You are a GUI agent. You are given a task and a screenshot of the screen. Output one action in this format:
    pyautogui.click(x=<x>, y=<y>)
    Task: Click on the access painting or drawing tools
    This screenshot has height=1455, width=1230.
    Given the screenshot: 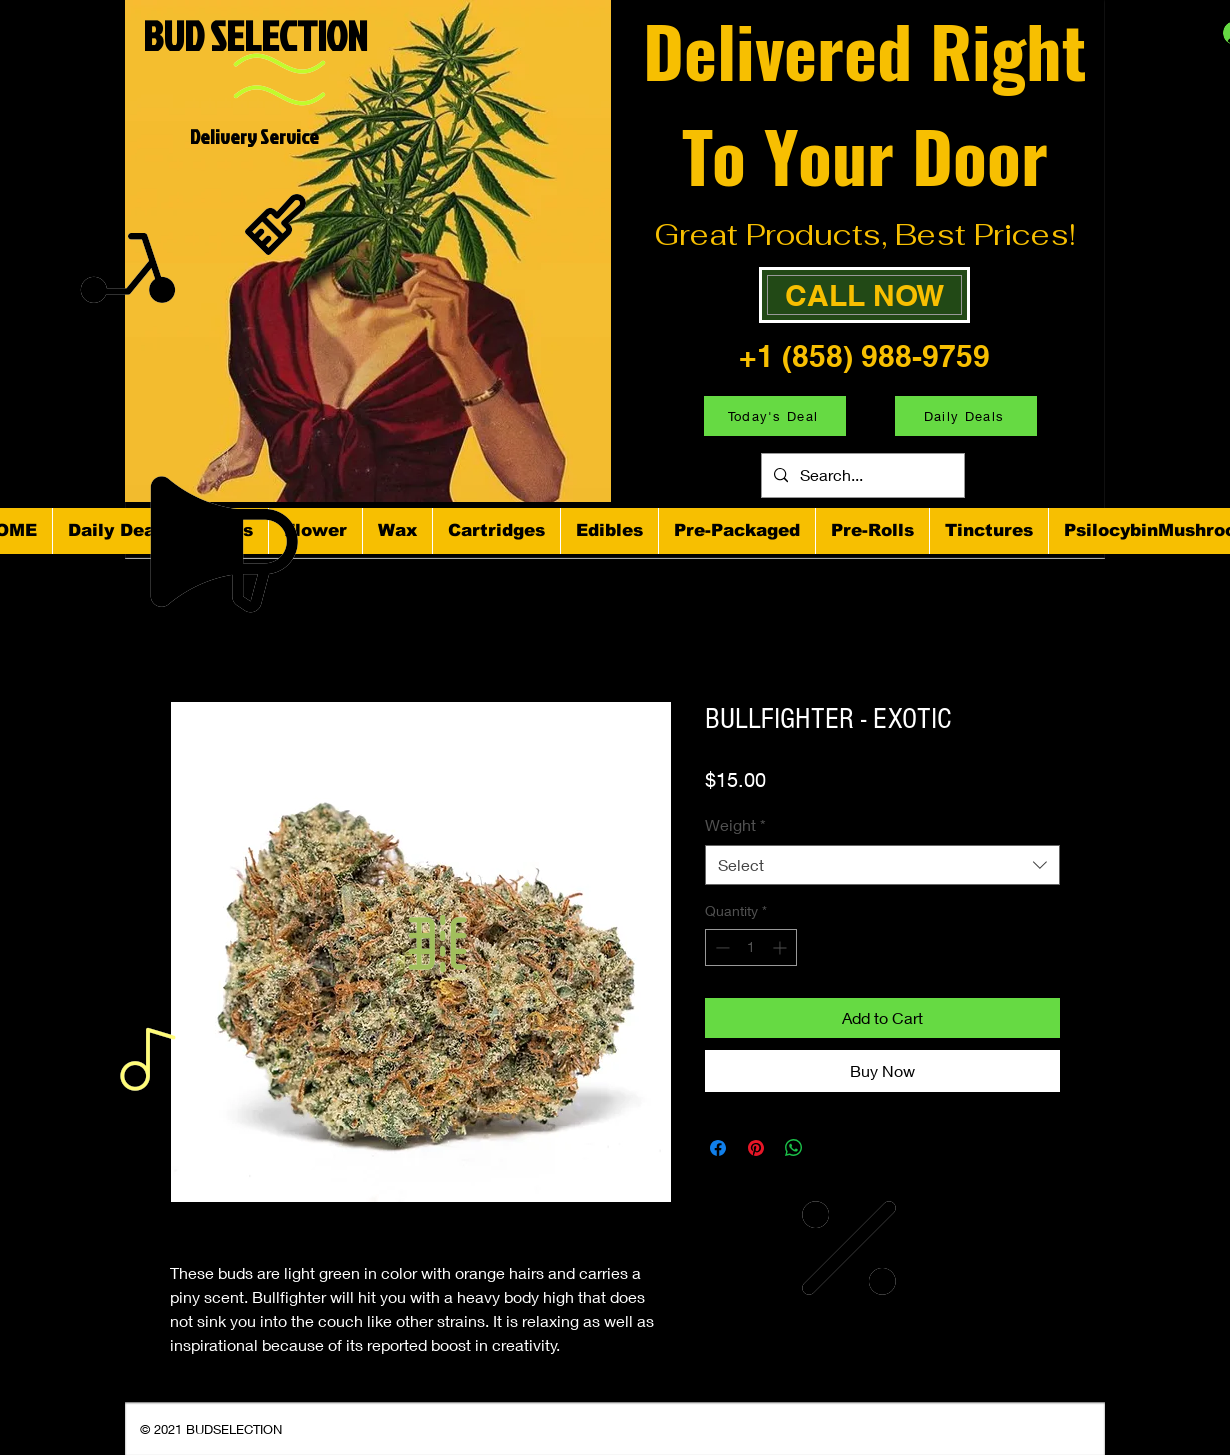 What is the action you would take?
    pyautogui.click(x=276, y=223)
    